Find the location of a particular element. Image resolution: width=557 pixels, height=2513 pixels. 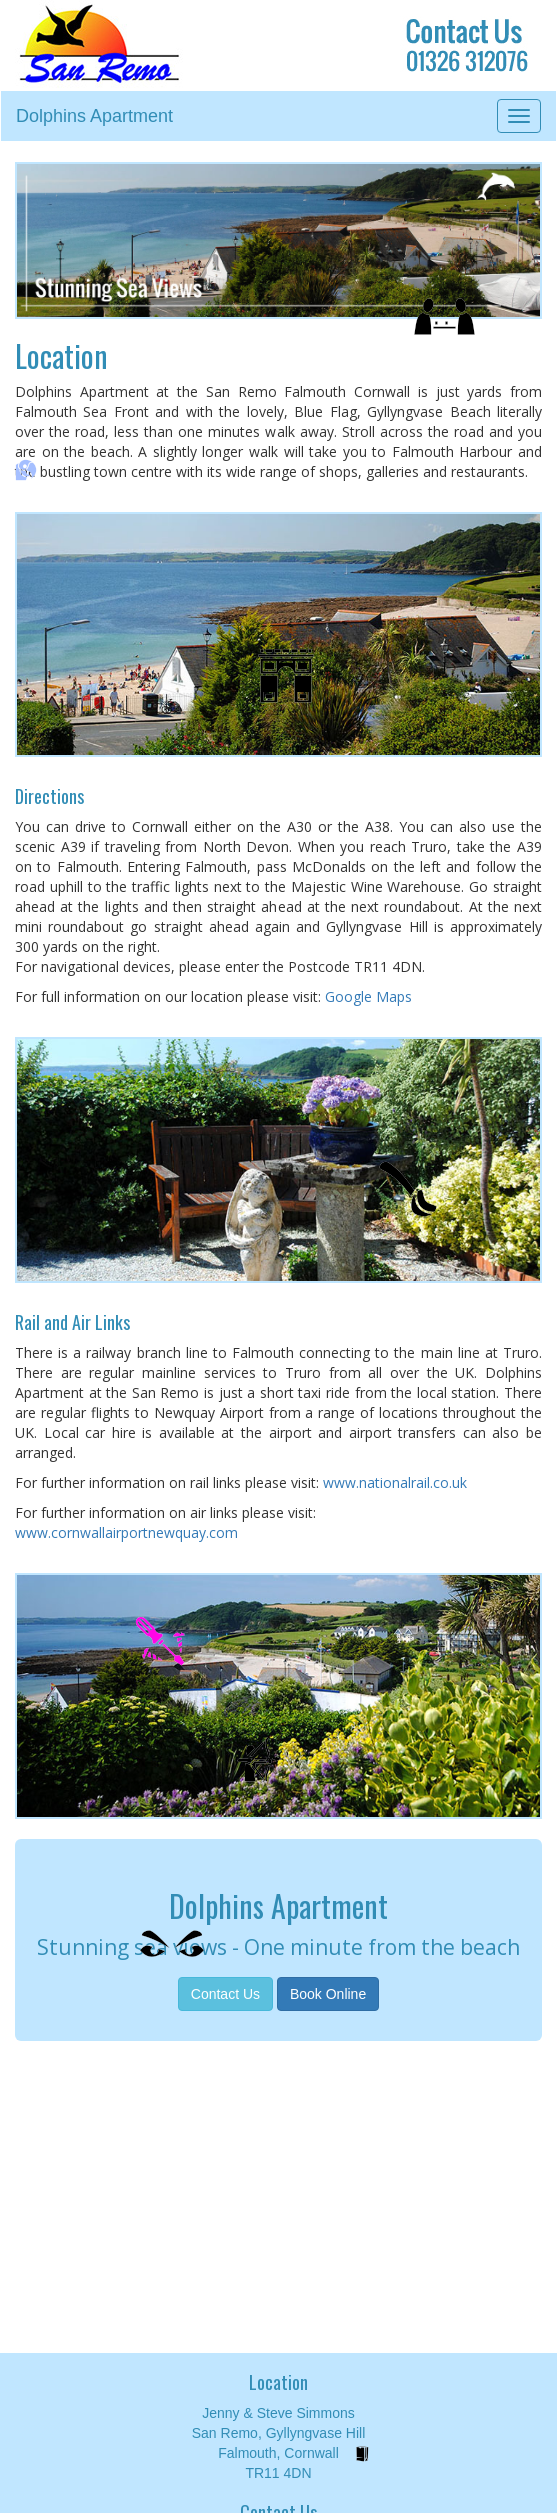

view Paris landmarks or points of interest is located at coordinates (286, 671).